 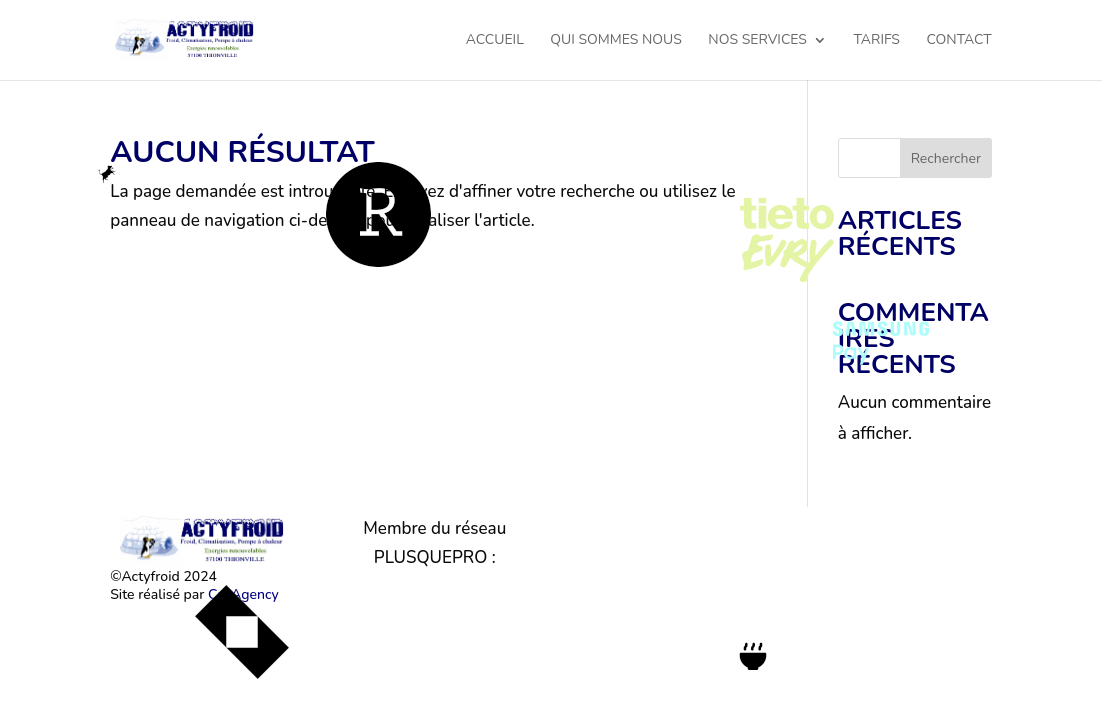 What do you see at coordinates (378, 214) in the screenshot?
I see `open RStudio IDE application` at bounding box center [378, 214].